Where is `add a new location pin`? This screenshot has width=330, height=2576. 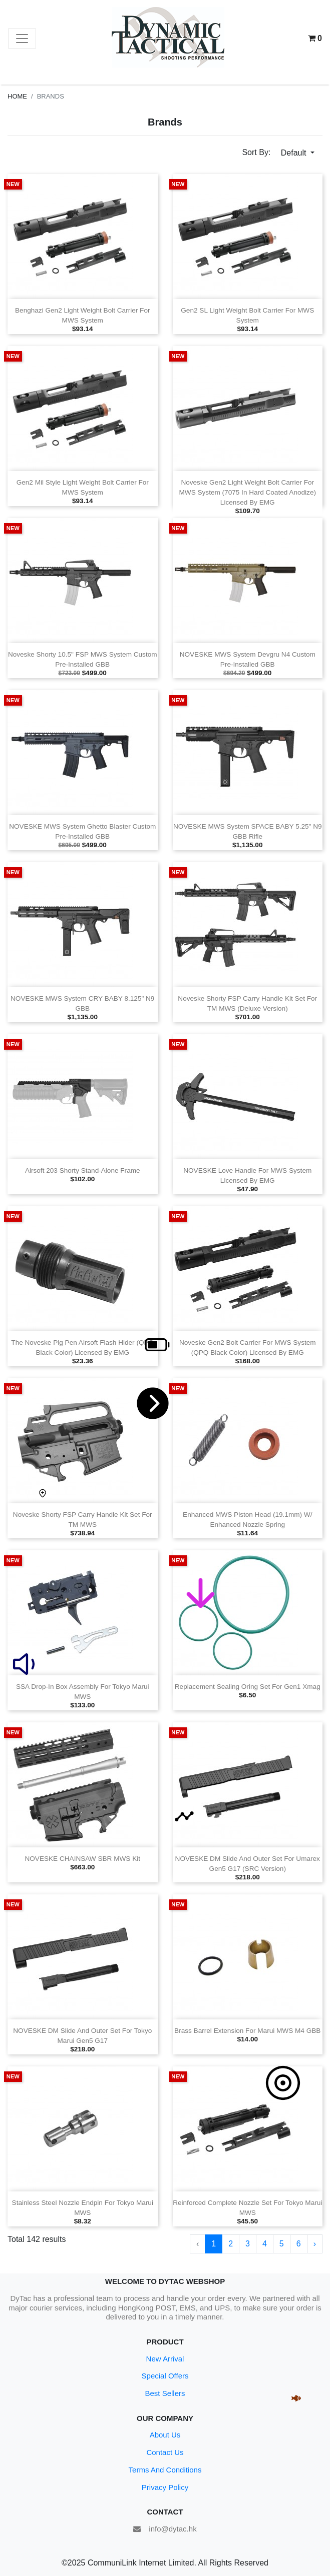 add a new location pin is located at coordinates (43, 1493).